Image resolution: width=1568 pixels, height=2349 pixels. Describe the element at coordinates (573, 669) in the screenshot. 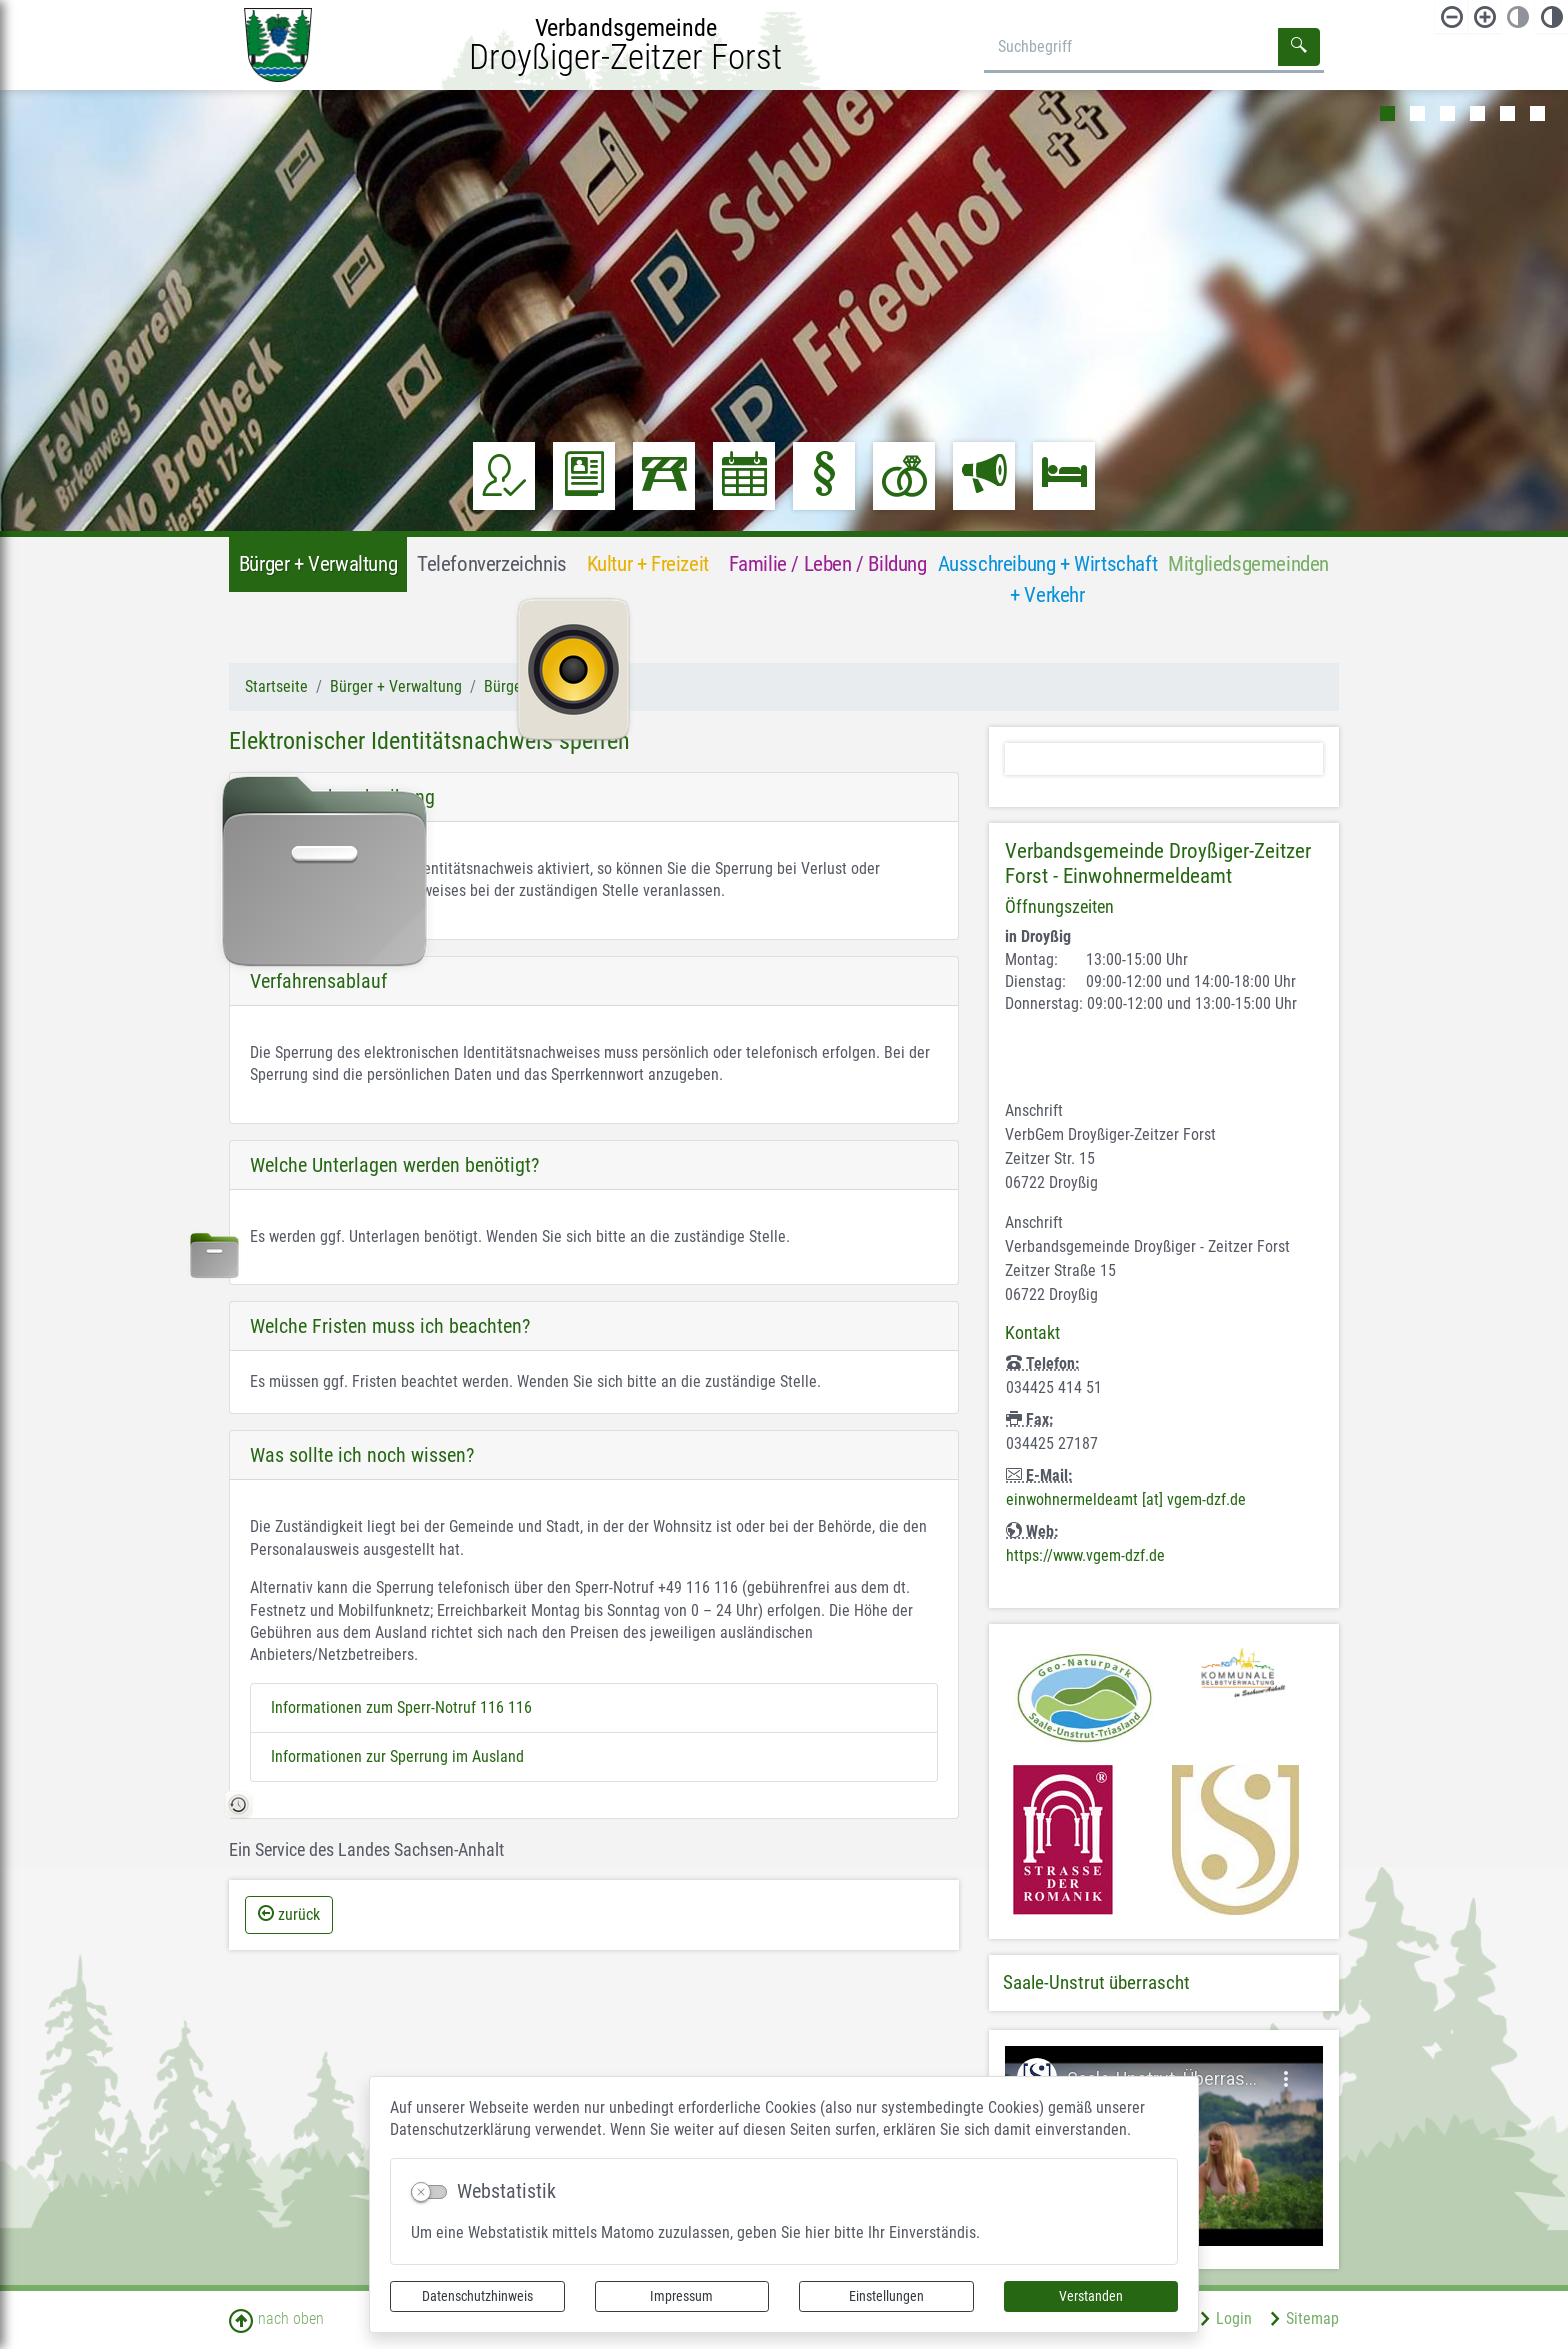

I see `open rhythmbox music player` at that location.